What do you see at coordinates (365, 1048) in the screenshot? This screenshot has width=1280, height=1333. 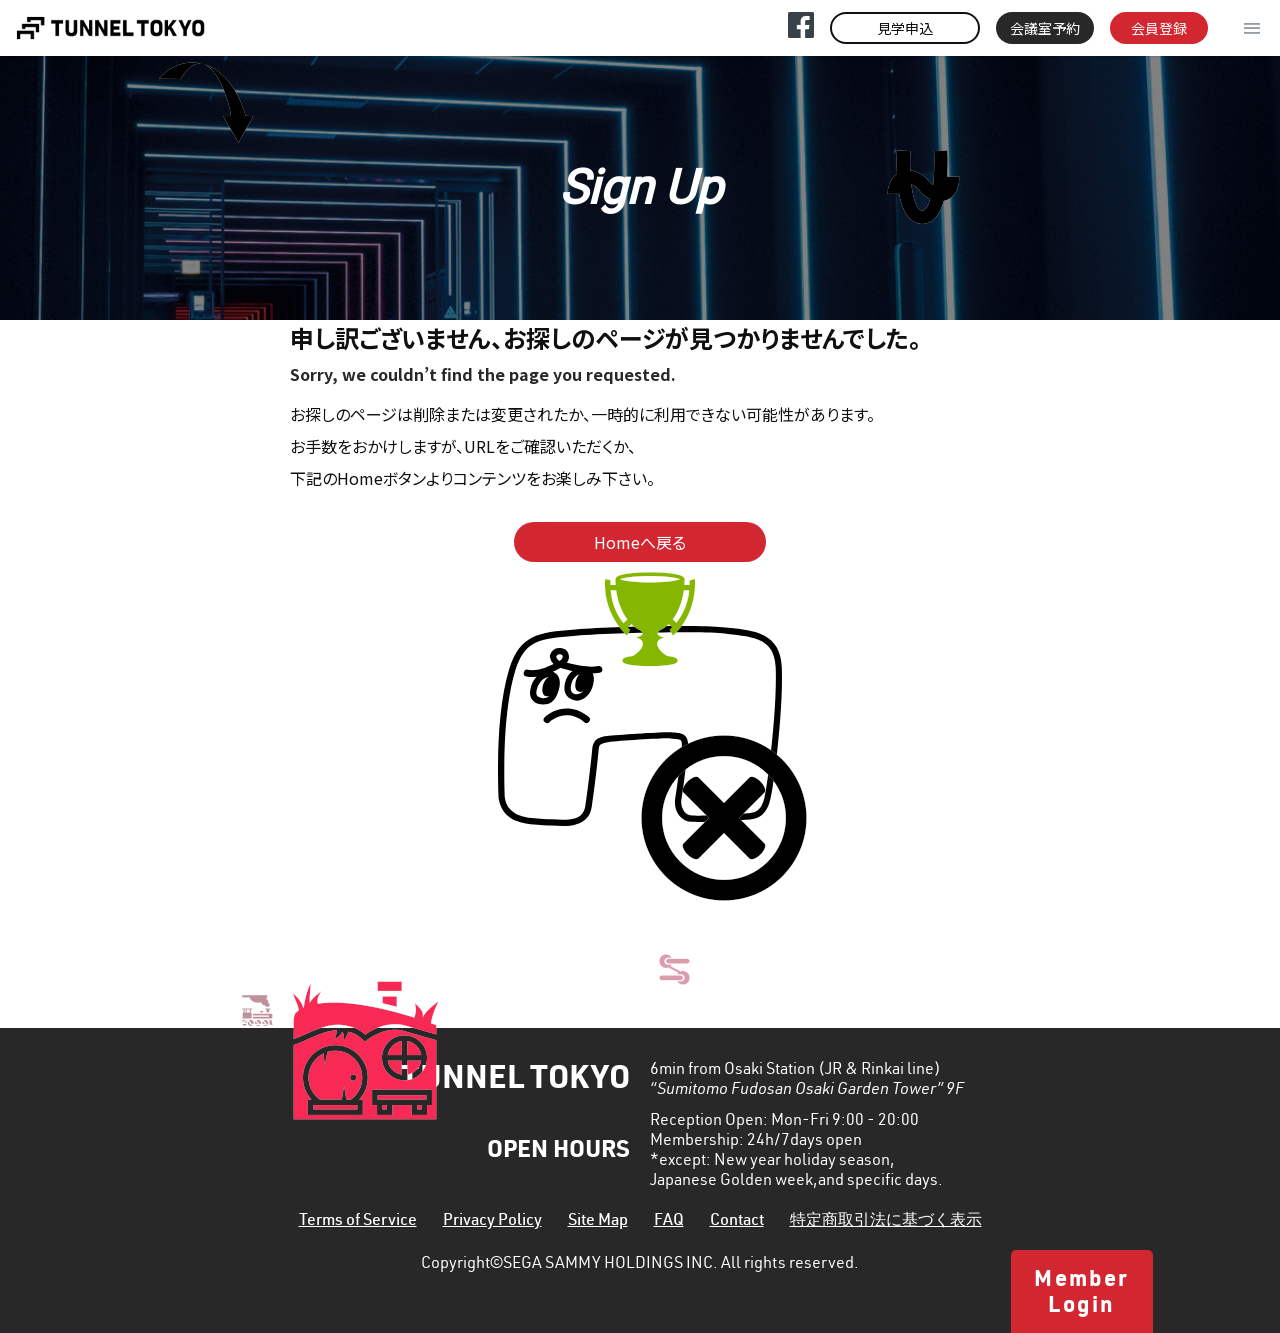 I see `select a hobbit hole or underground dwelling in a fantasy game` at bounding box center [365, 1048].